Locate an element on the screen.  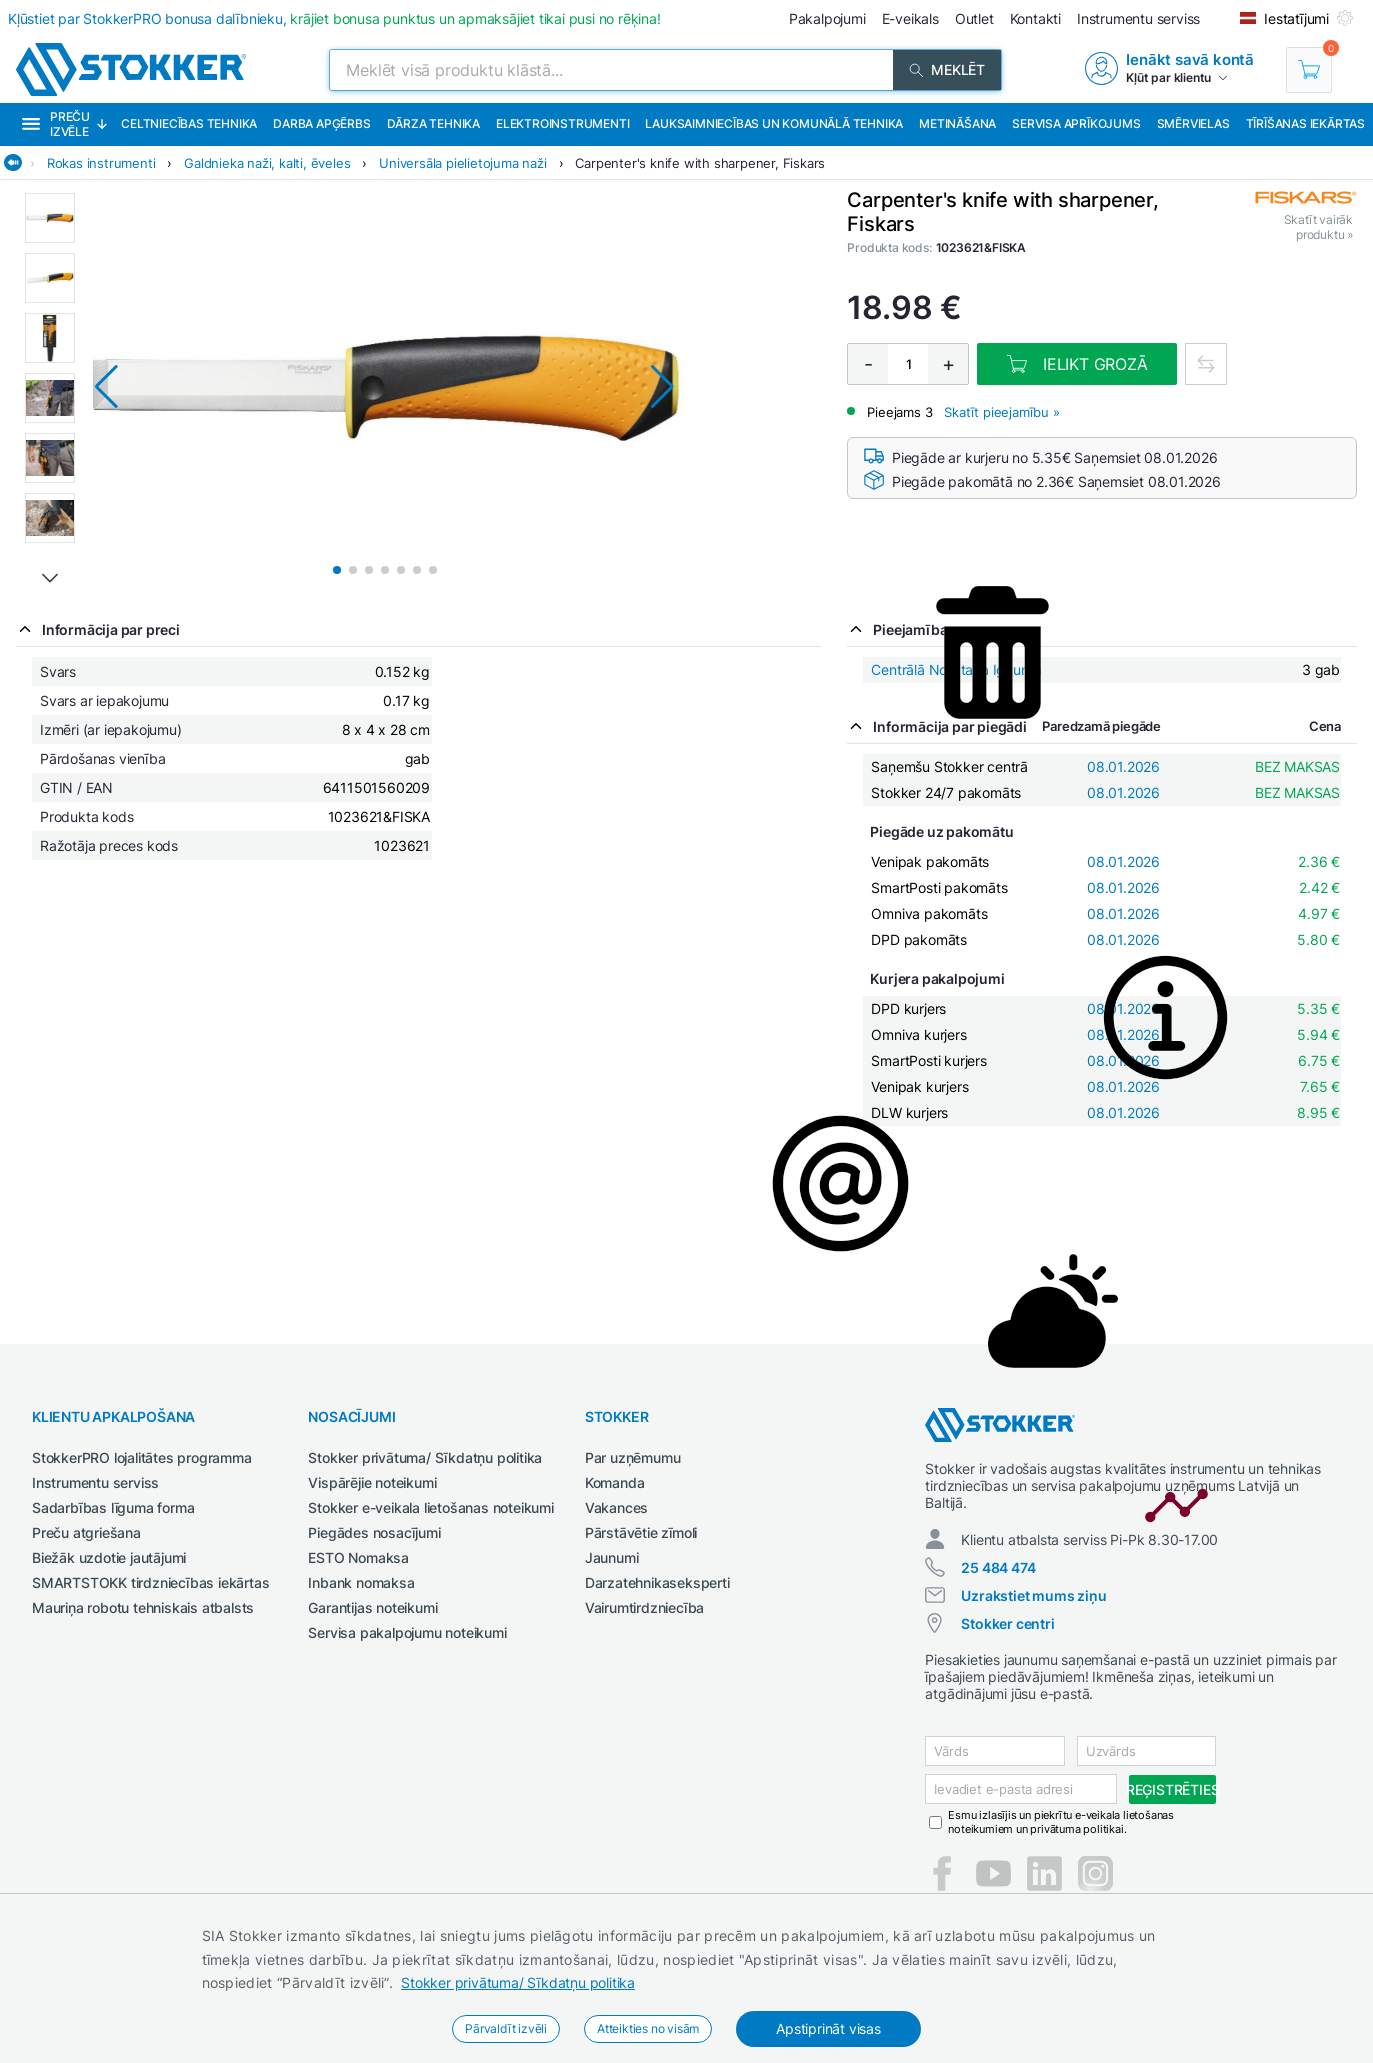
delete selected item is located at coordinates (992, 654).